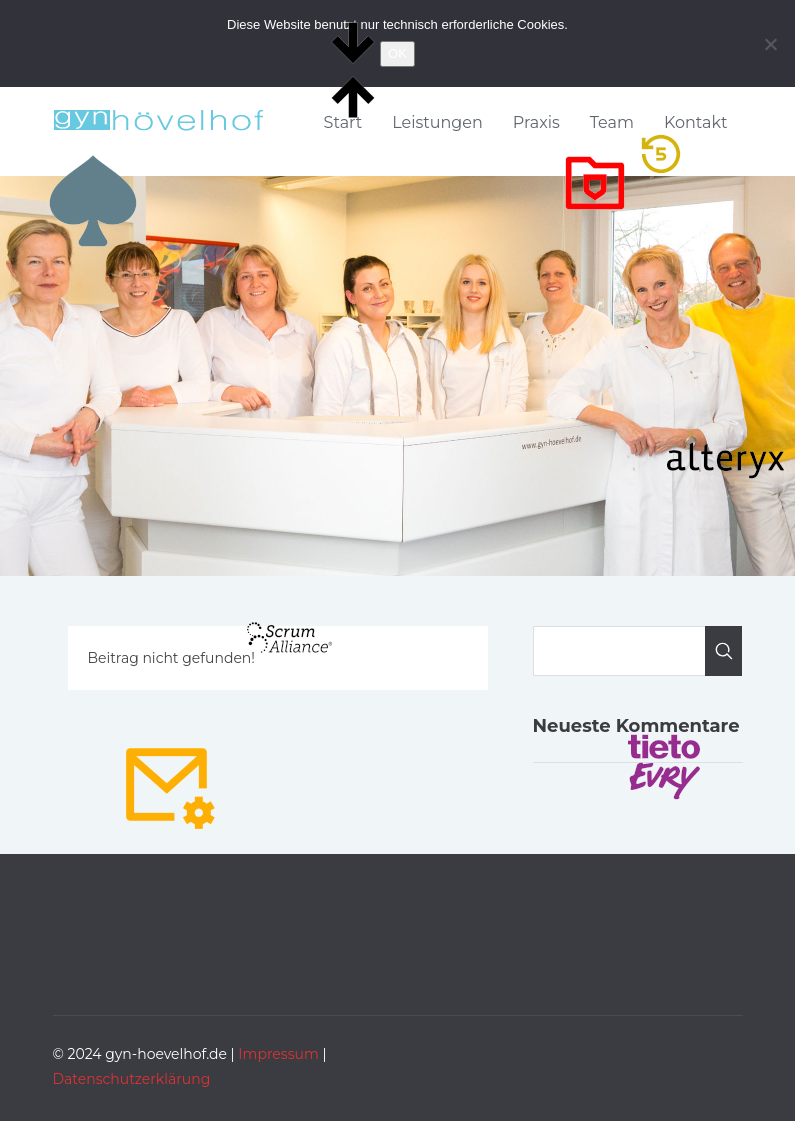  What do you see at coordinates (664, 767) in the screenshot?
I see `visit Tietoevry website or services` at bounding box center [664, 767].